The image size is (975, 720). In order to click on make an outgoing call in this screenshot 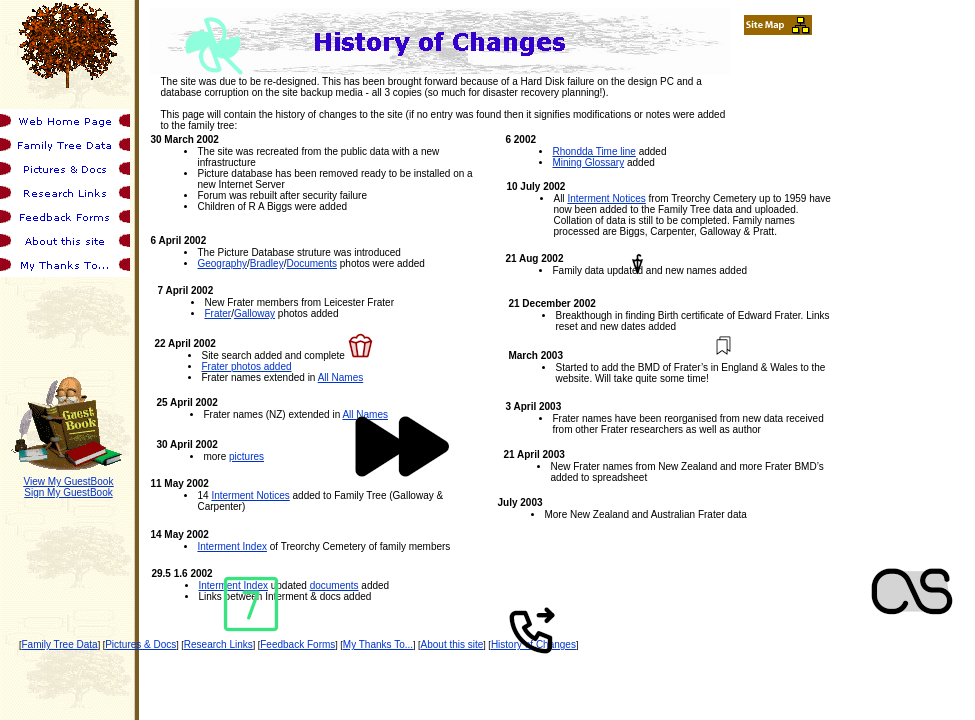, I will do `click(532, 631)`.